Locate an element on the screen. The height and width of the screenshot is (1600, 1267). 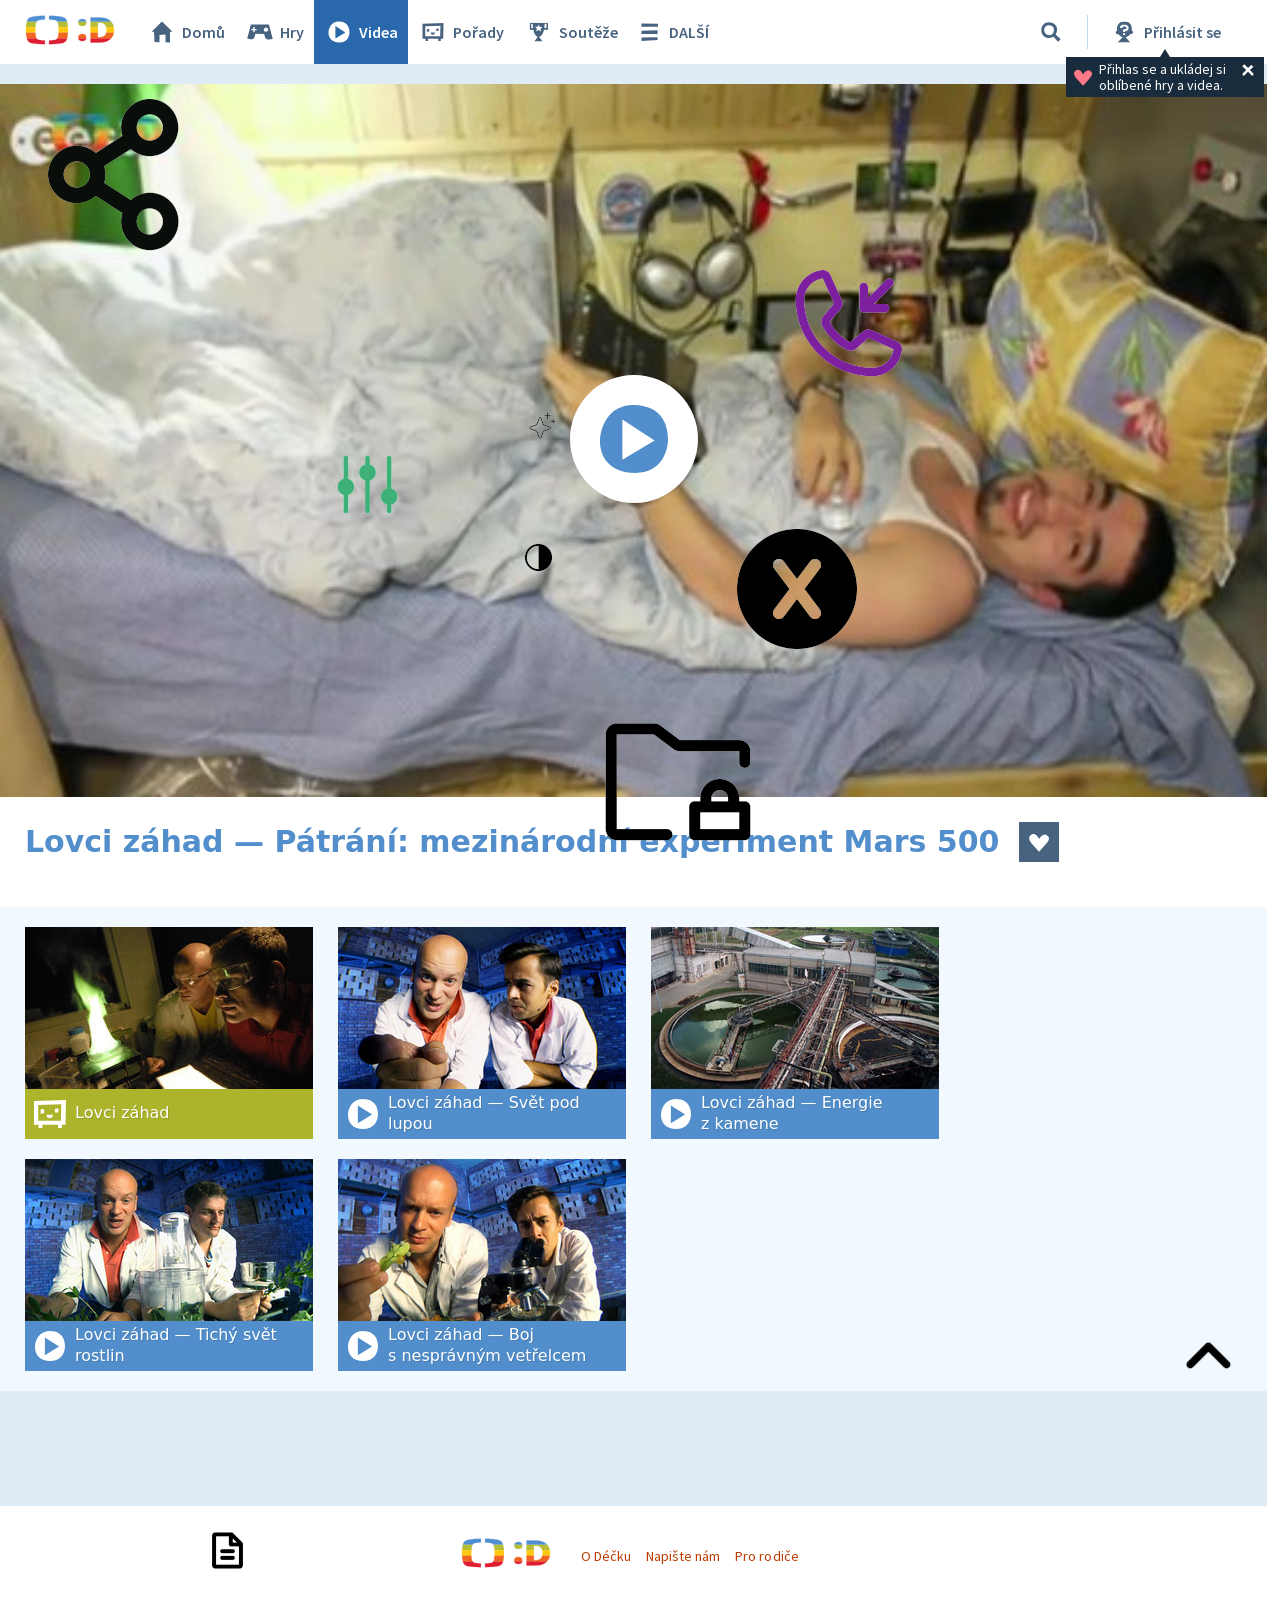
share content to social networks is located at coordinates (118, 174).